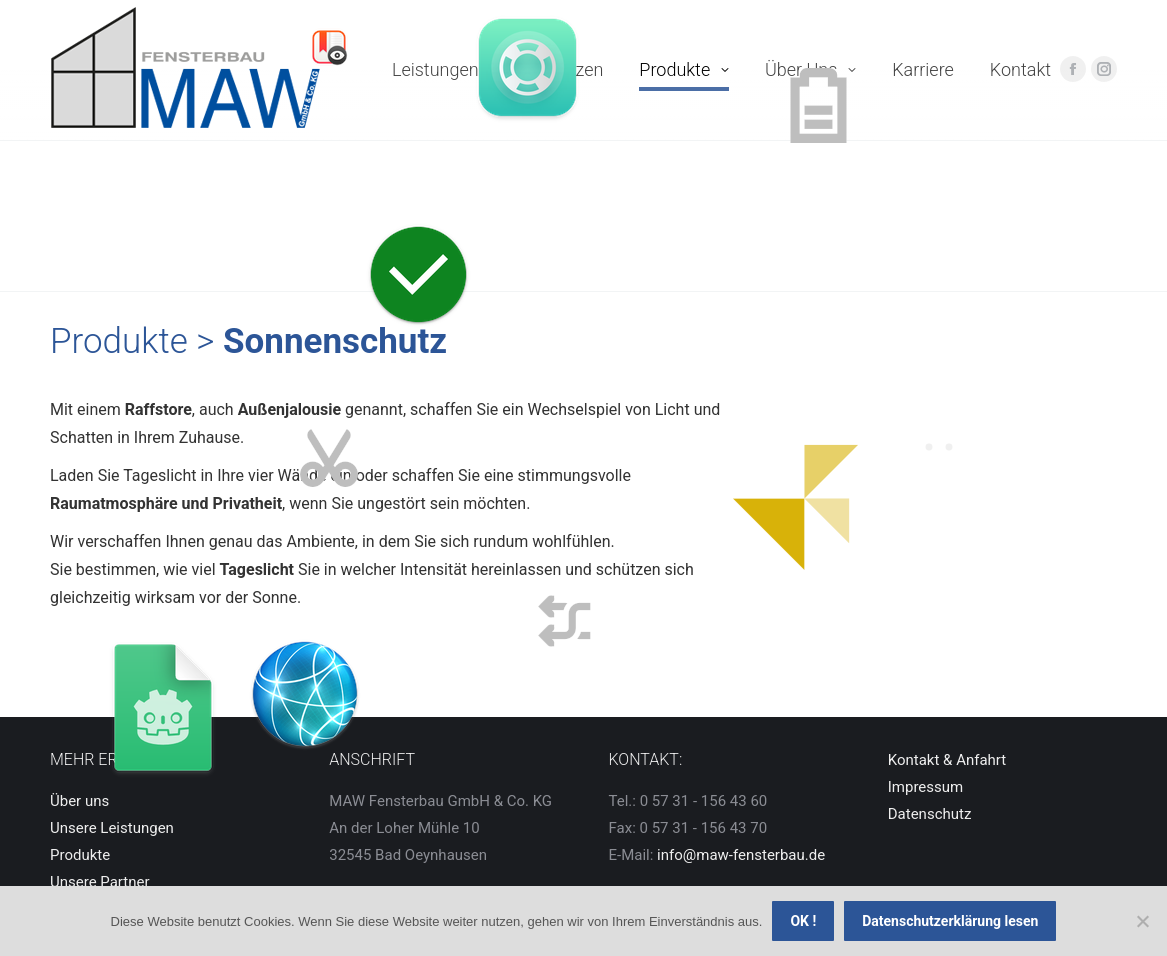 Image resolution: width=1167 pixels, height=956 pixels. Describe the element at coordinates (818, 105) in the screenshot. I see `indicates battery level is good (approximately 50-75% charged)` at that location.